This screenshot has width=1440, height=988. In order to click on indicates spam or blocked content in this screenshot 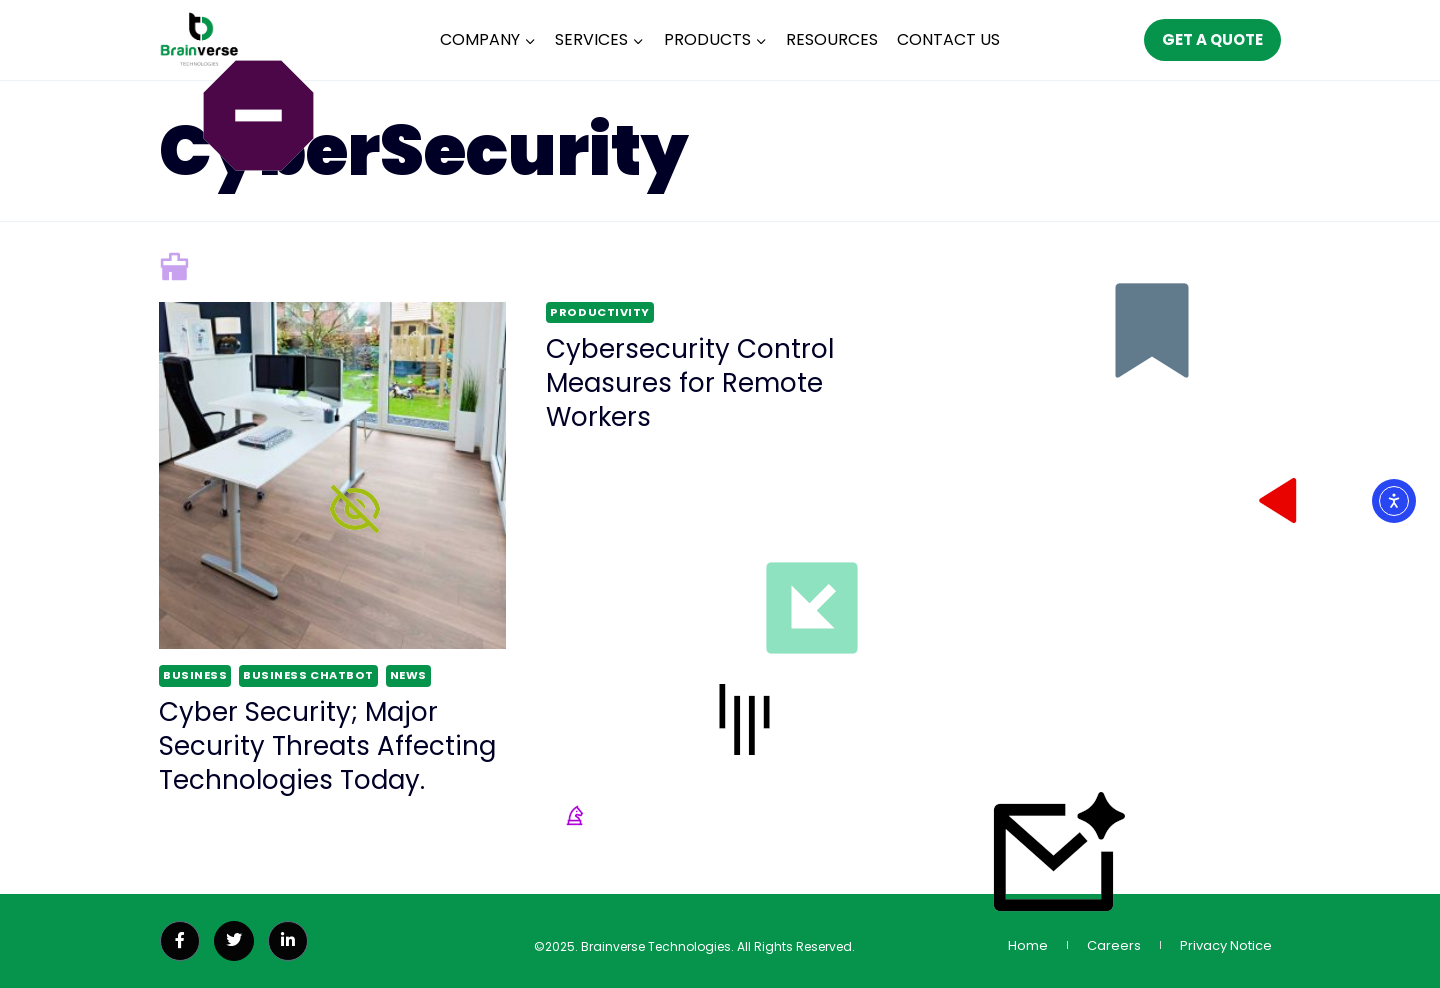, I will do `click(258, 115)`.